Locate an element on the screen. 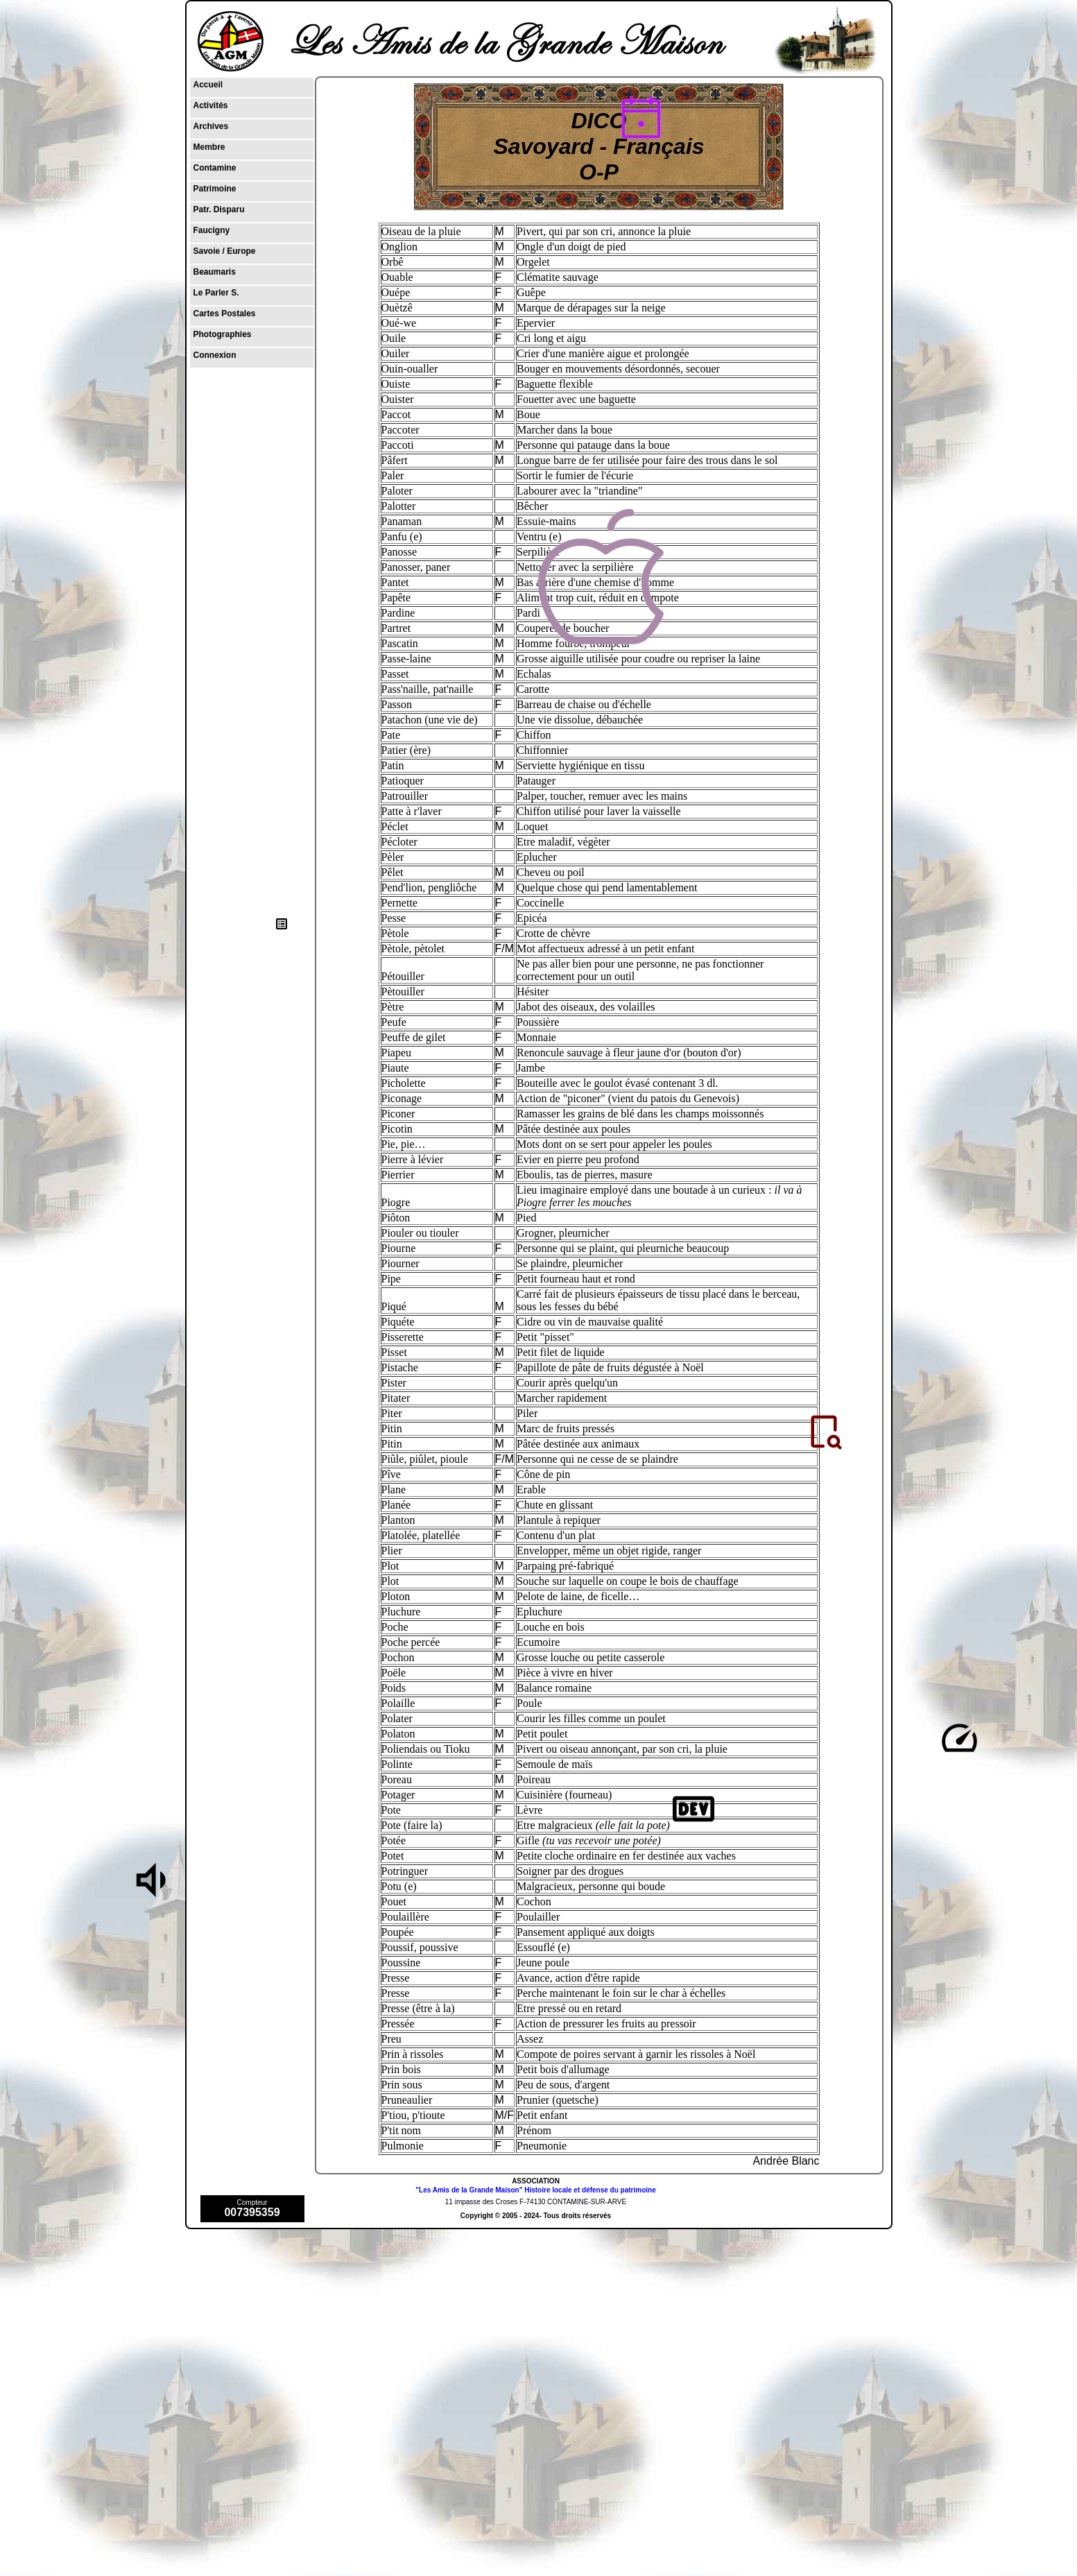 The width and height of the screenshot is (1077, 2576). view list details or properties is located at coordinates (282, 924).